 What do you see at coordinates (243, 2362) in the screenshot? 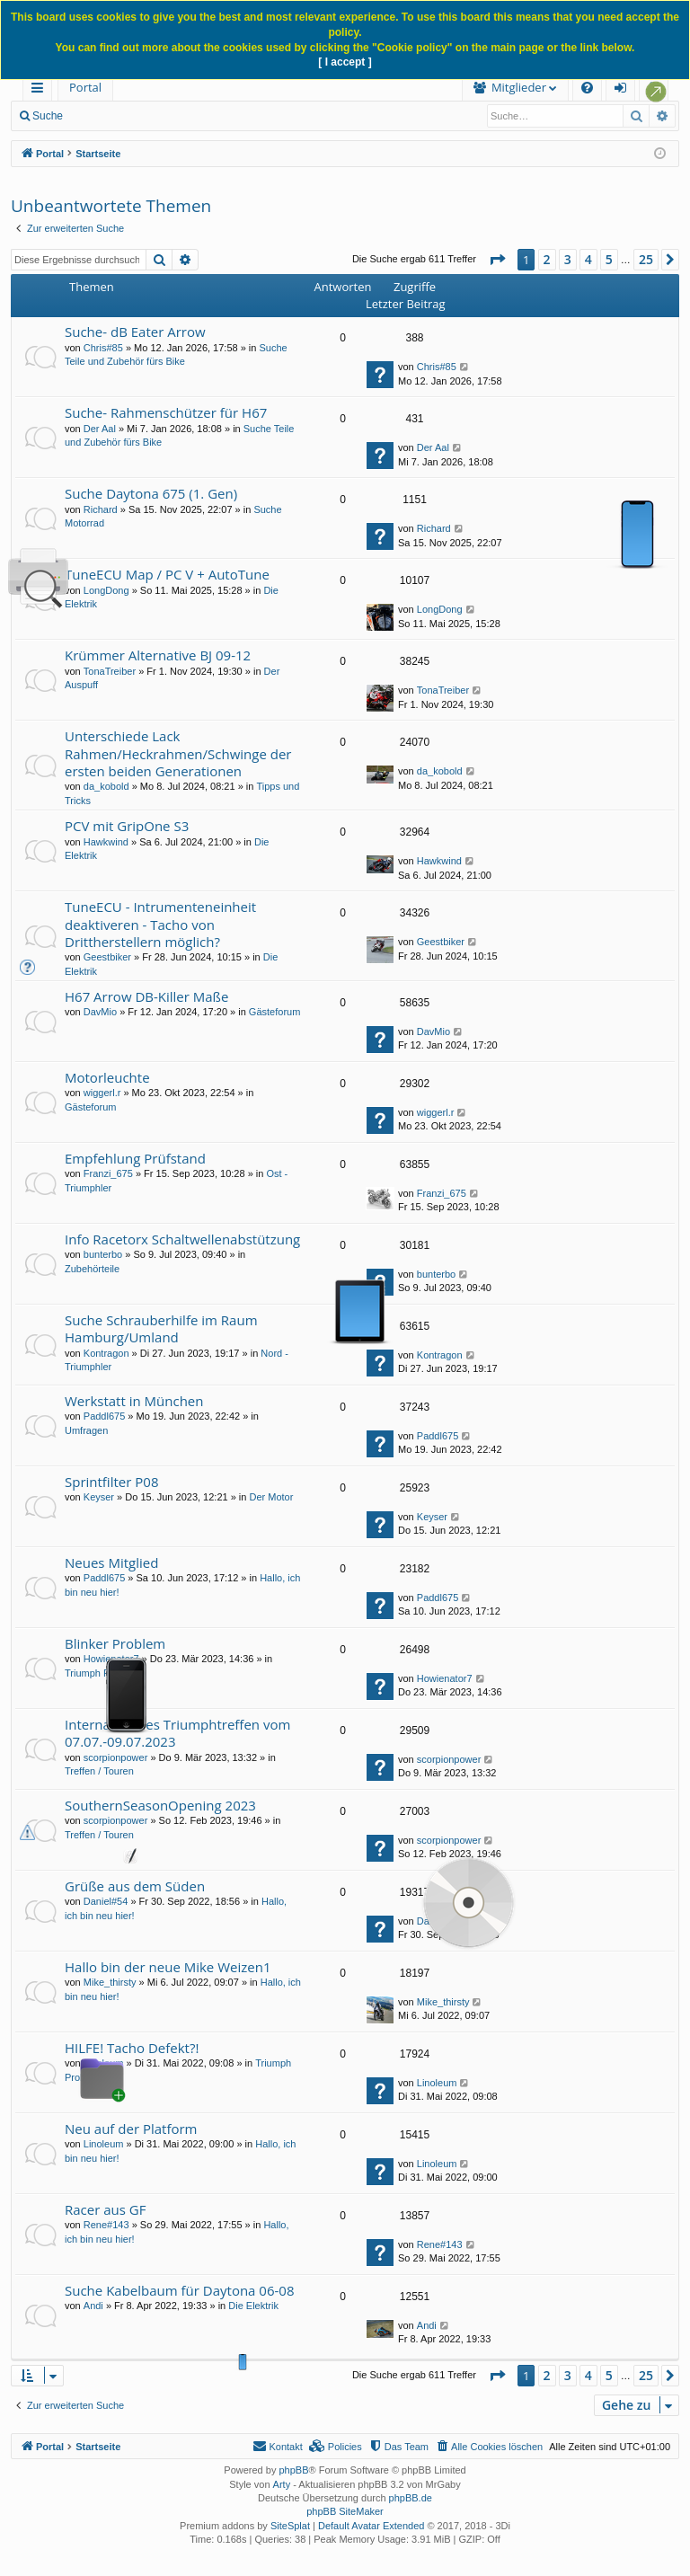
I see `iPhone 13 Pro device icon` at bounding box center [243, 2362].